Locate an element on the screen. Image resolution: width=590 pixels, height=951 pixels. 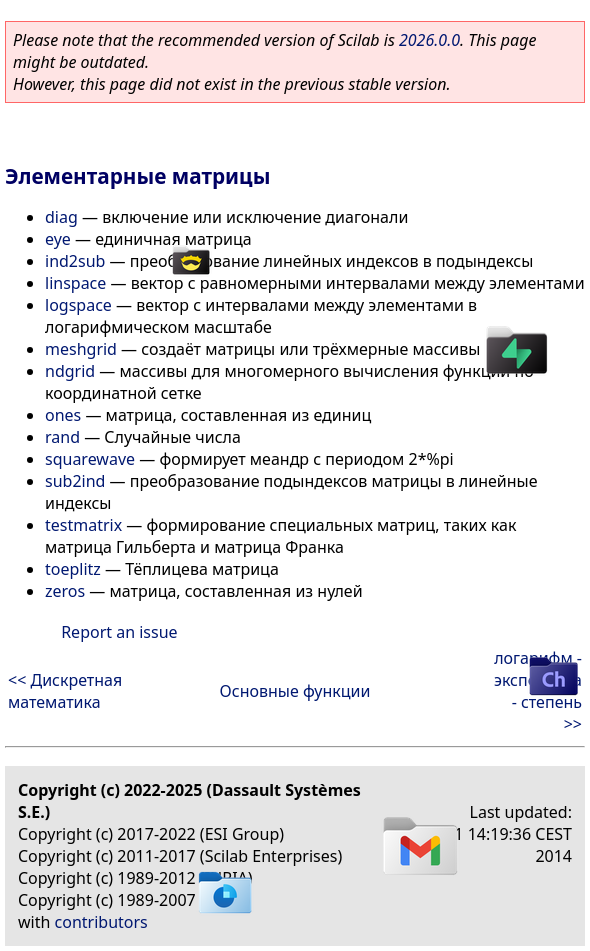
open microsoft dynamics 365 sales folder is located at coordinates (225, 894).